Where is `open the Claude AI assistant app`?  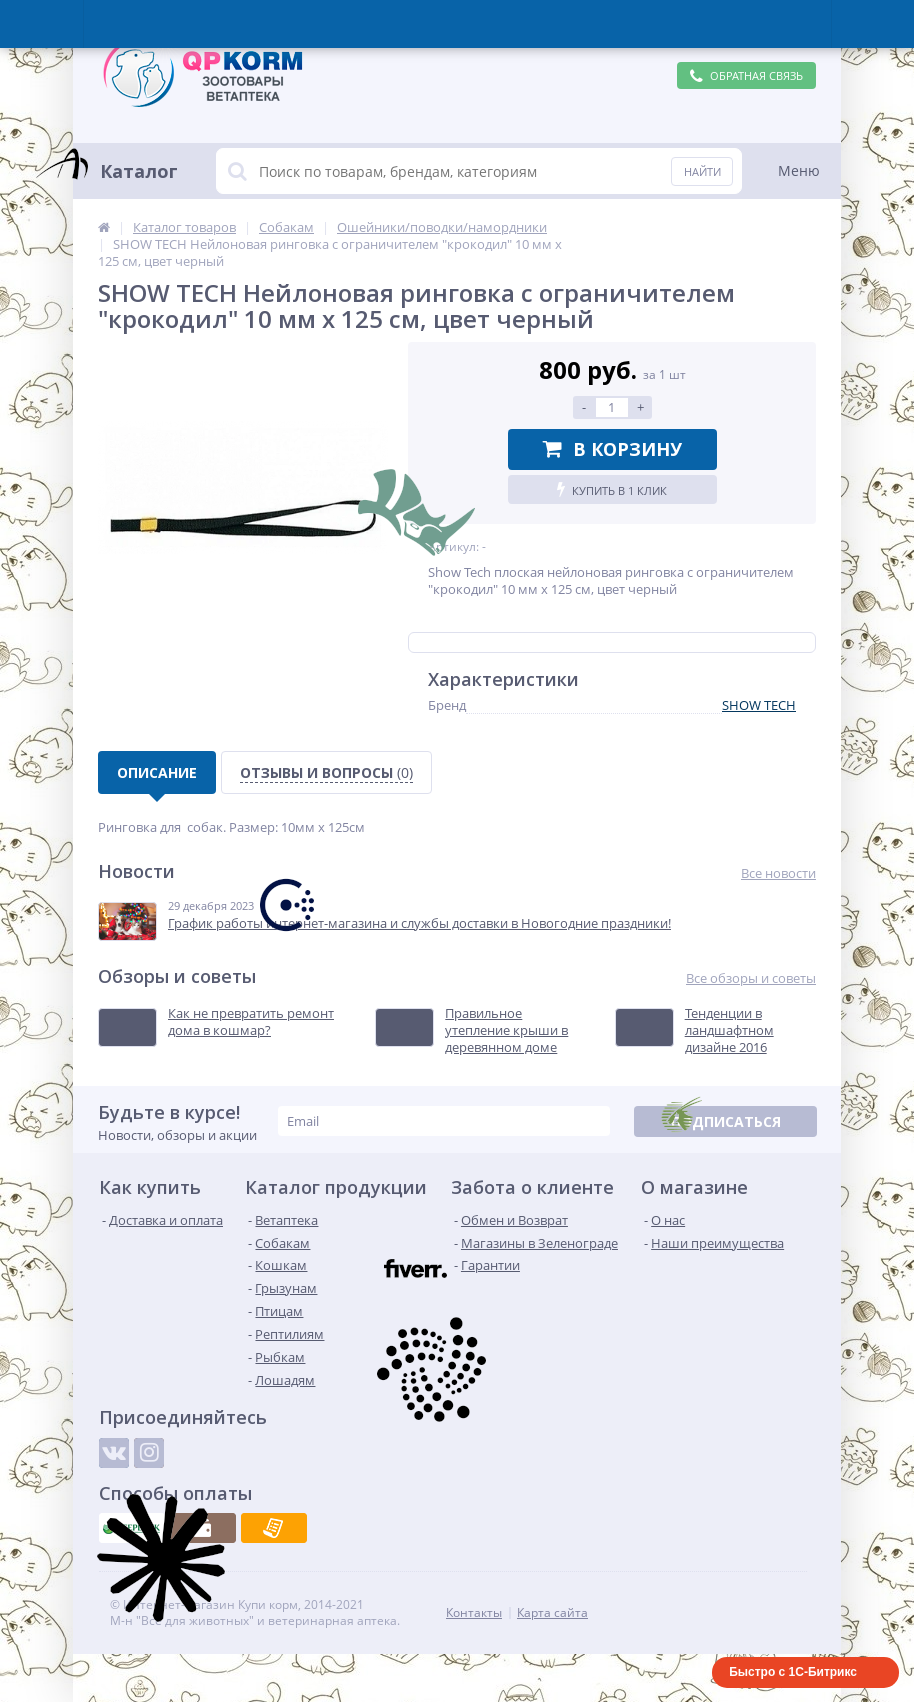 open the Claude AI assistant app is located at coordinates (161, 1558).